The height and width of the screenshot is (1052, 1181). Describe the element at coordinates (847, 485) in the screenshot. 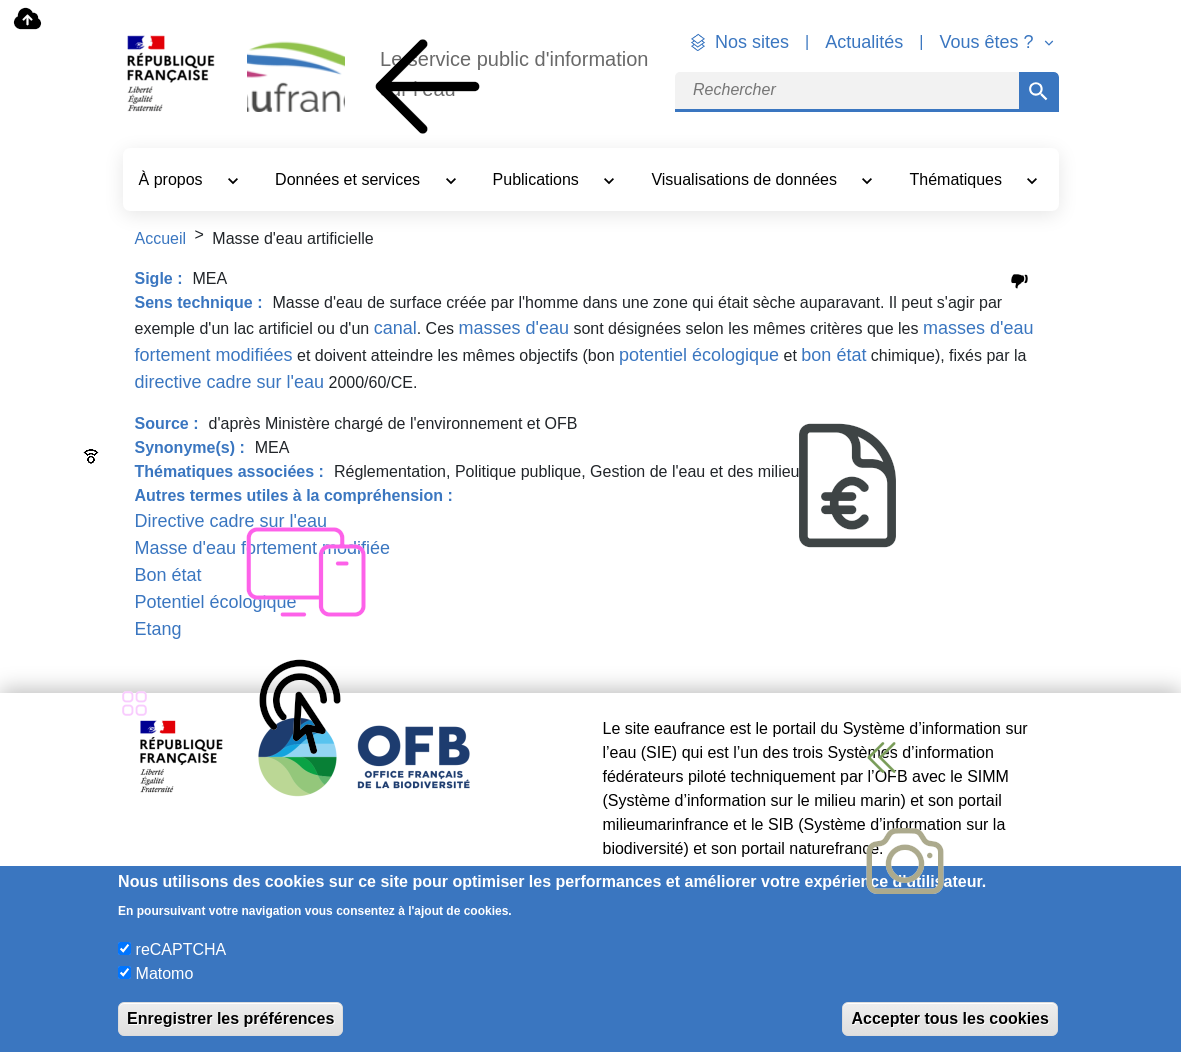

I see `view euro invoice or financial document` at that location.